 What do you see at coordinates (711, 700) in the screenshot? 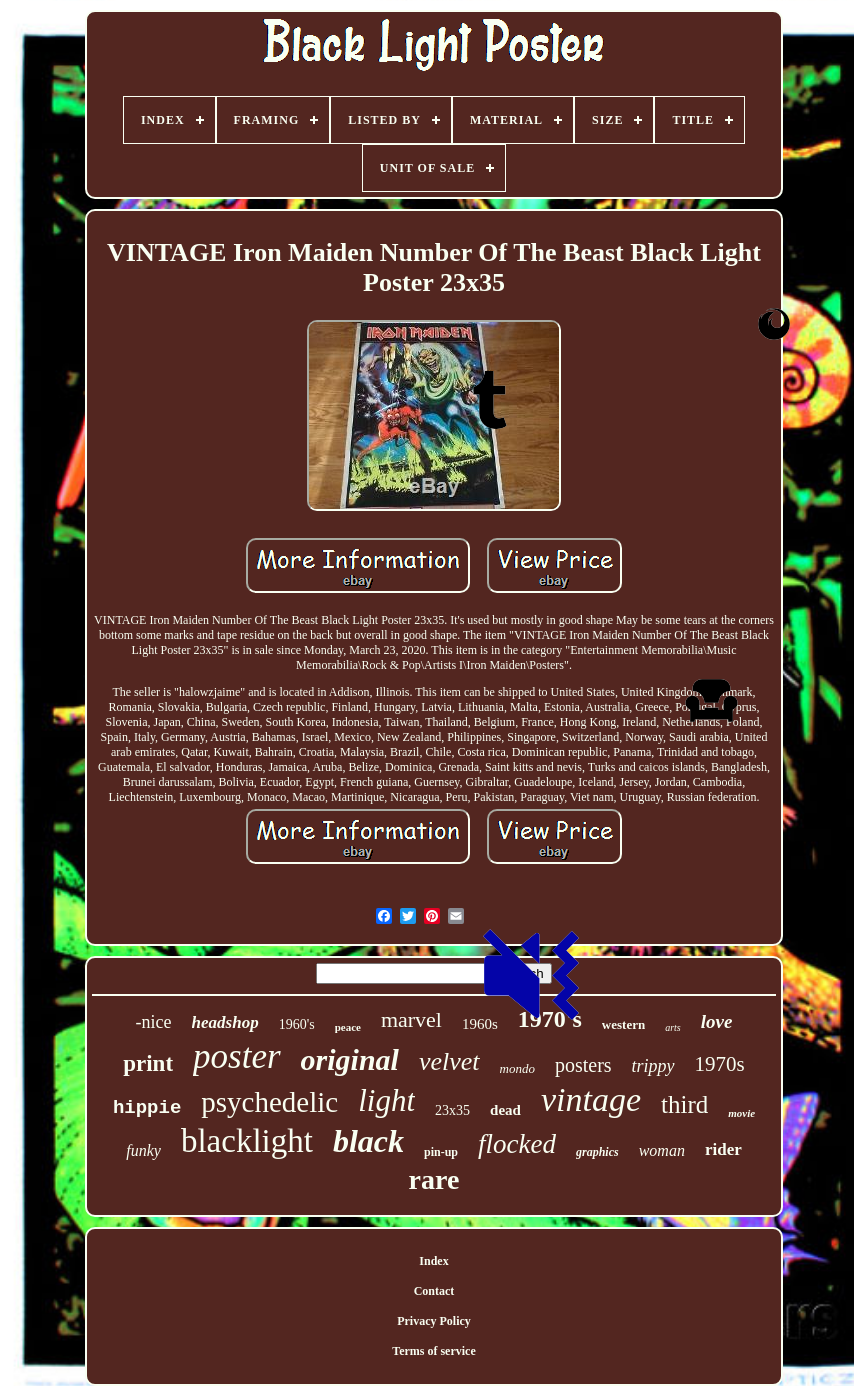
I see `browse furniture or home decor items` at bounding box center [711, 700].